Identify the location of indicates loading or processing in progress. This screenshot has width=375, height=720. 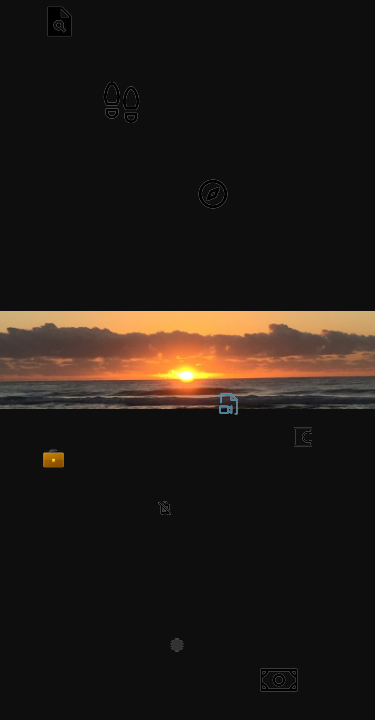
(177, 645).